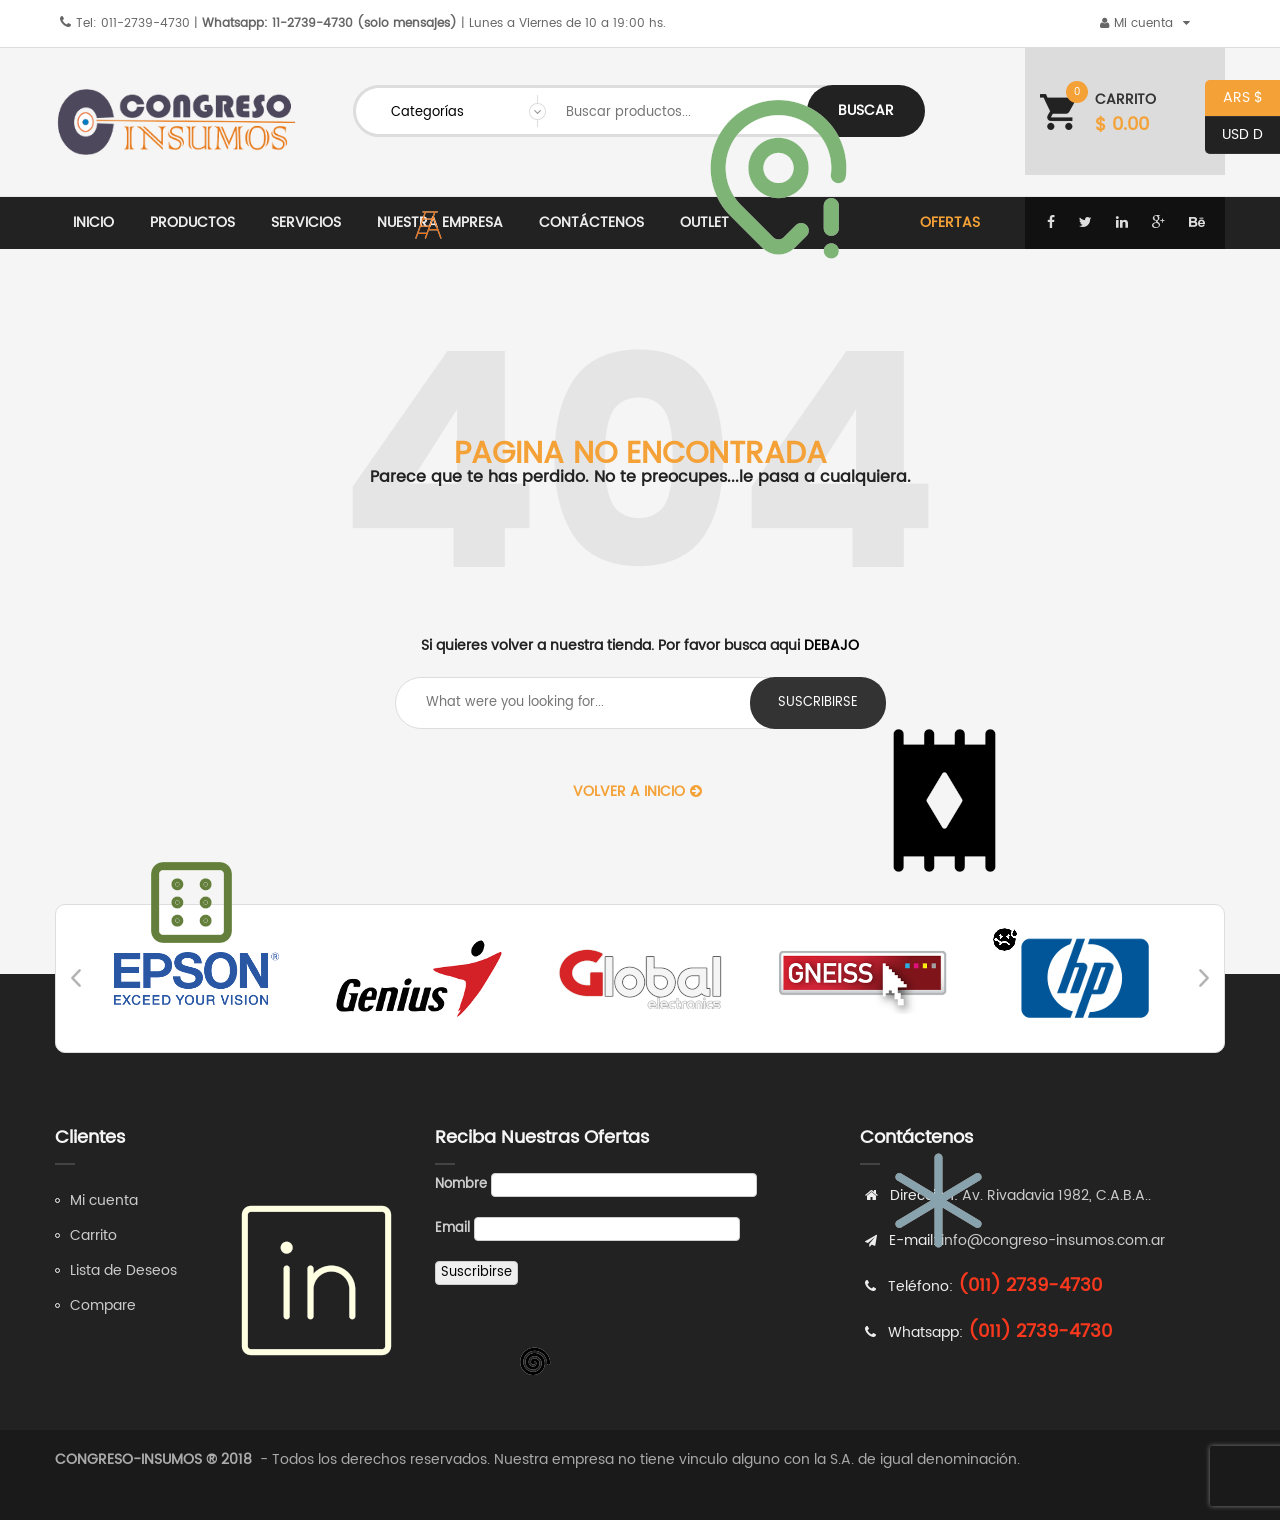 The height and width of the screenshot is (1520, 1280). Describe the element at coordinates (534, 1362) in the screenshot. I see `indicates loading or processing in progress` at that location.